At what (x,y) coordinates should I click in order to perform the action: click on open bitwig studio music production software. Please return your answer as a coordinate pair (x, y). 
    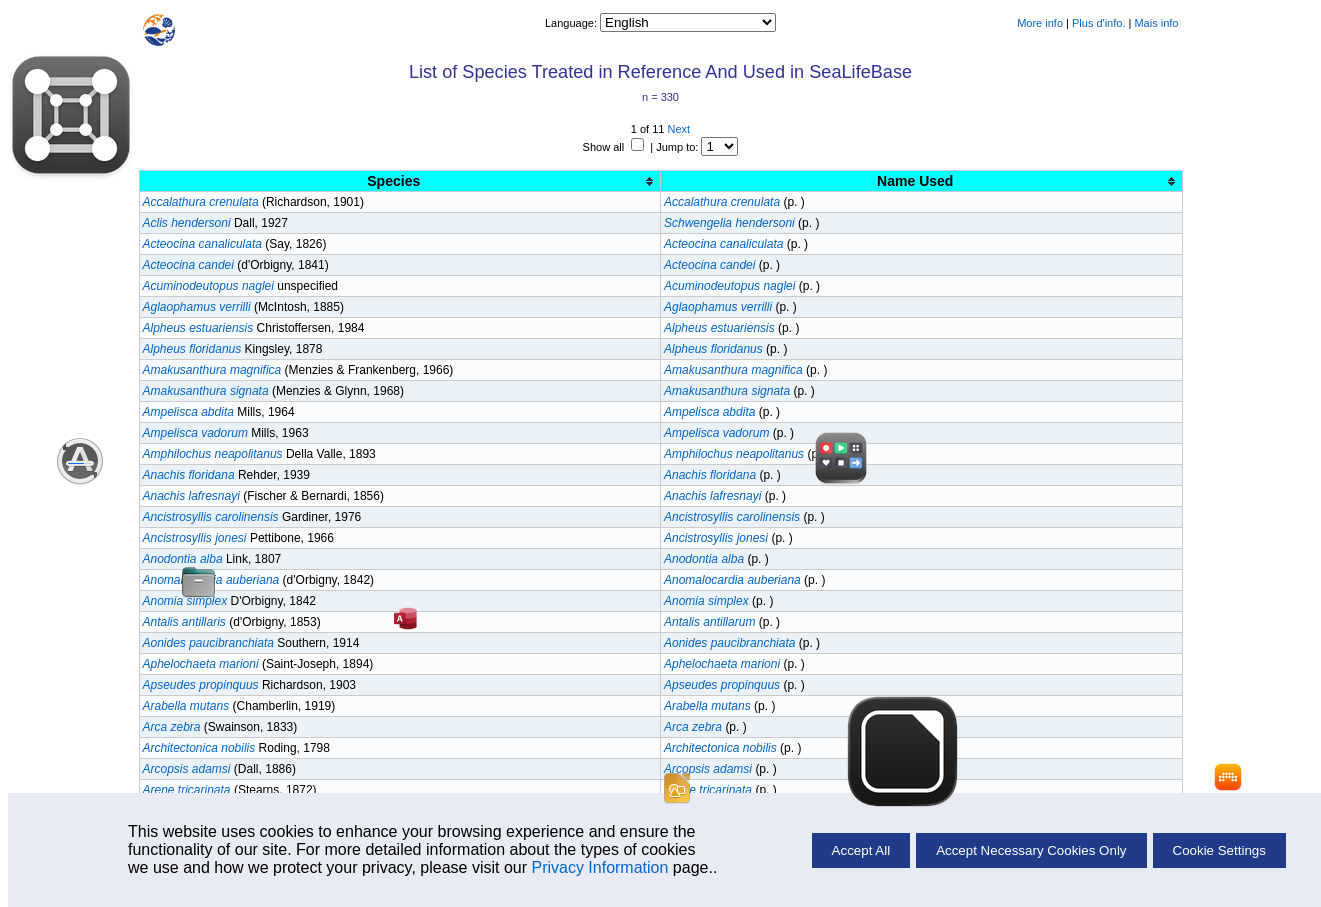
    Looking at the image, I should click on (1228, 777).